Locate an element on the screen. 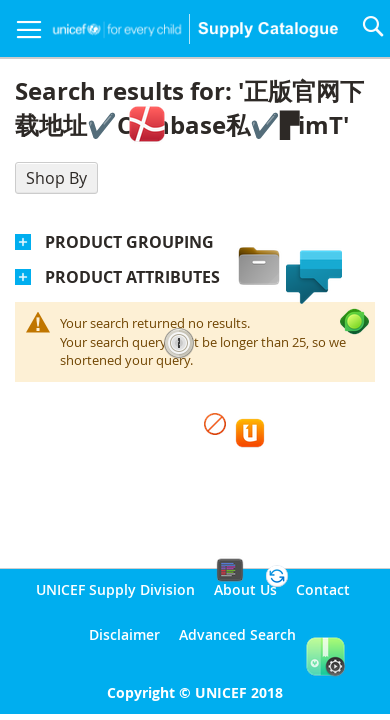 The height and width of the screenshot is (720, 390). indicates content is syncing or refreshing is located at coordinates (289, 564).